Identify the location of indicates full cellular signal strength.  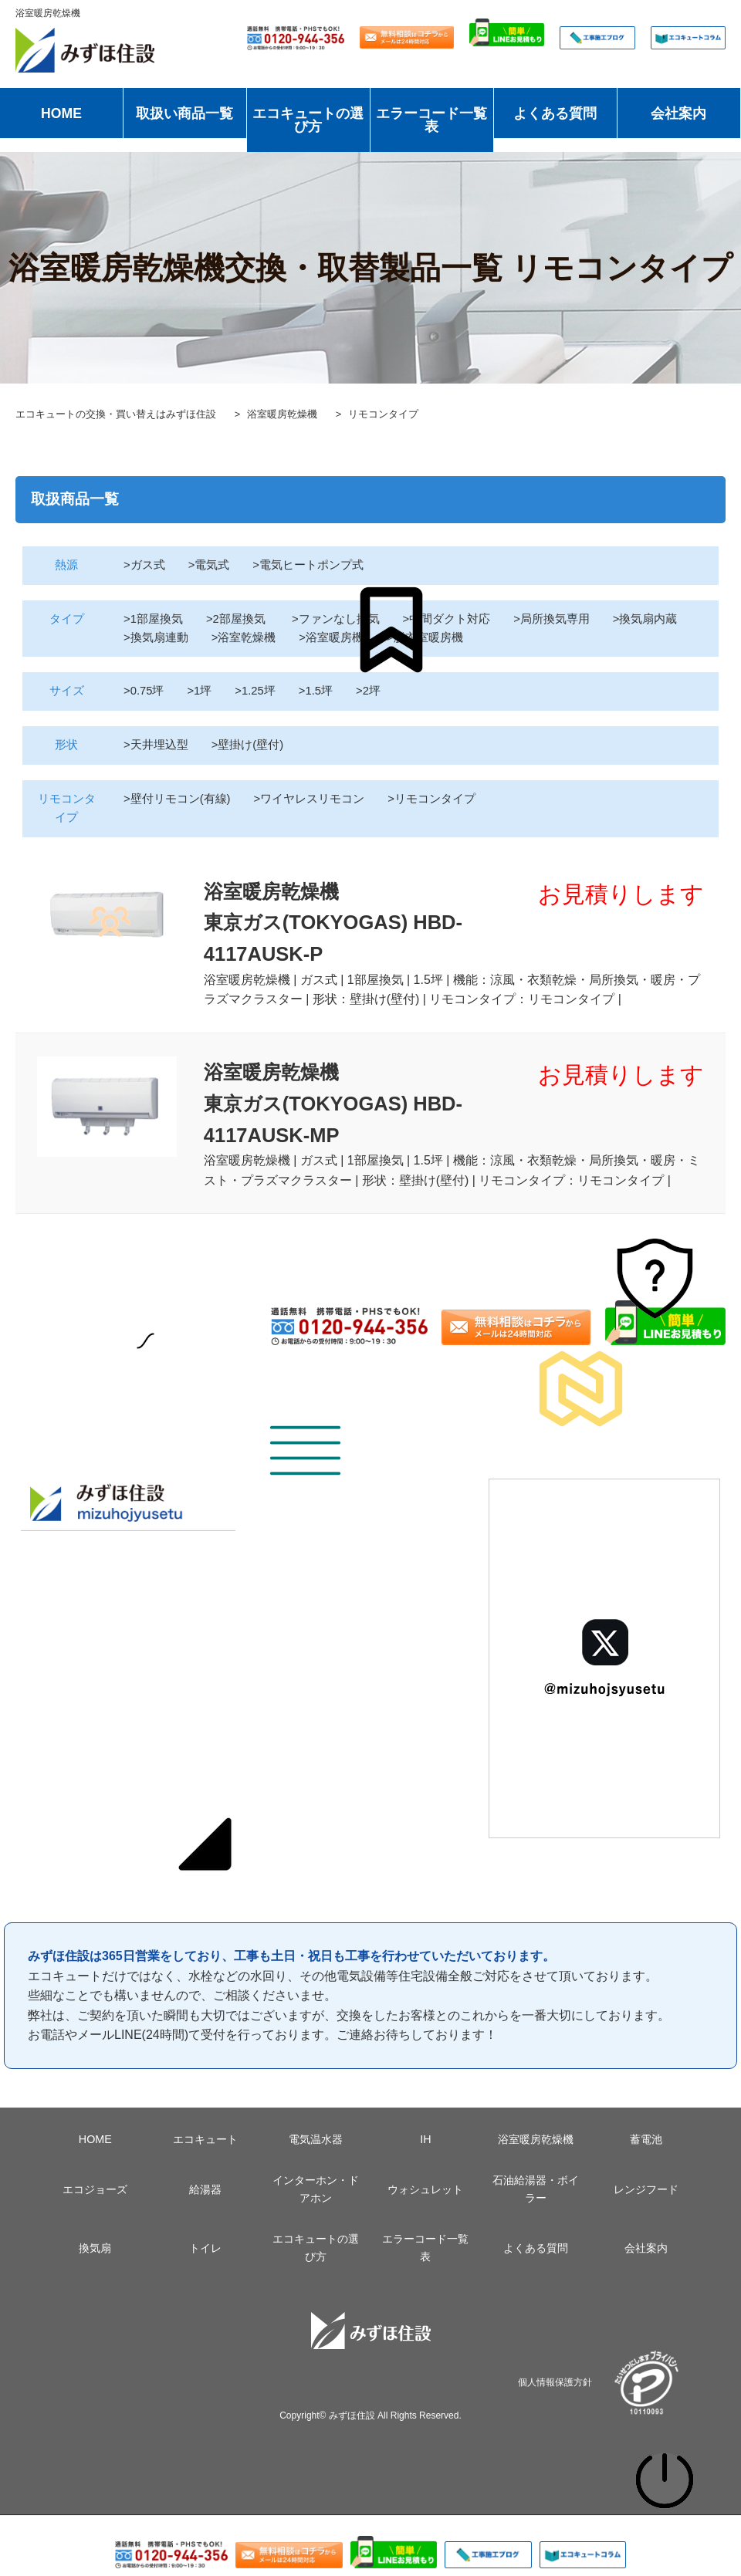
(203, 1842).